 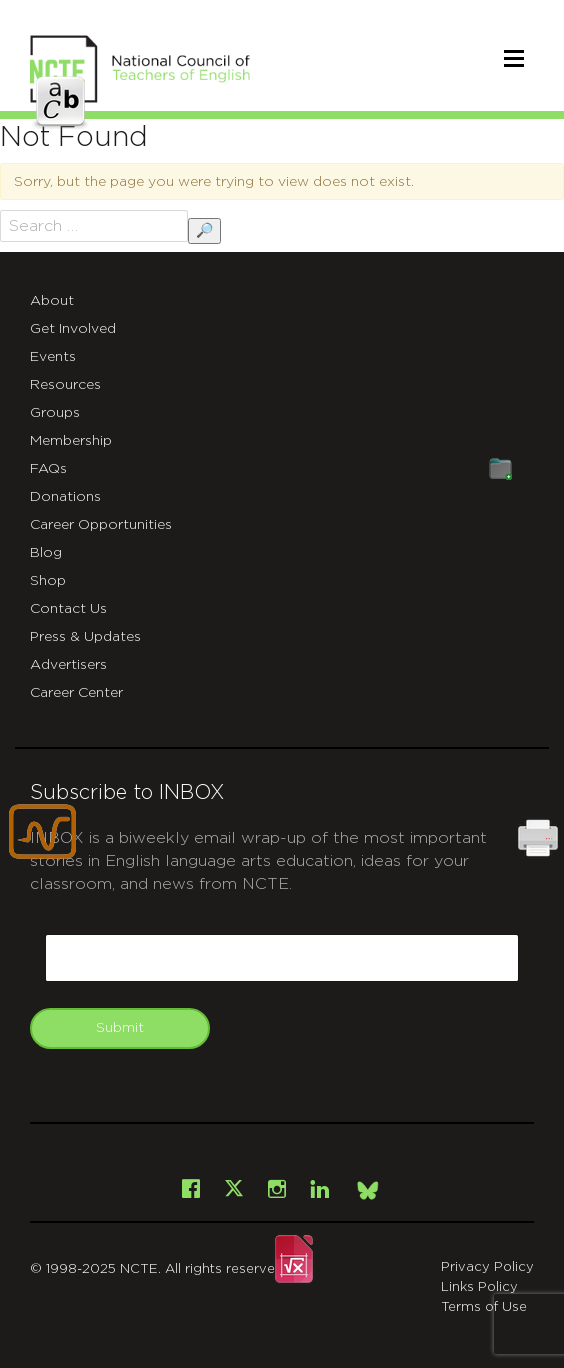 I want to click on create a new folder, so click(x=500, y=468).